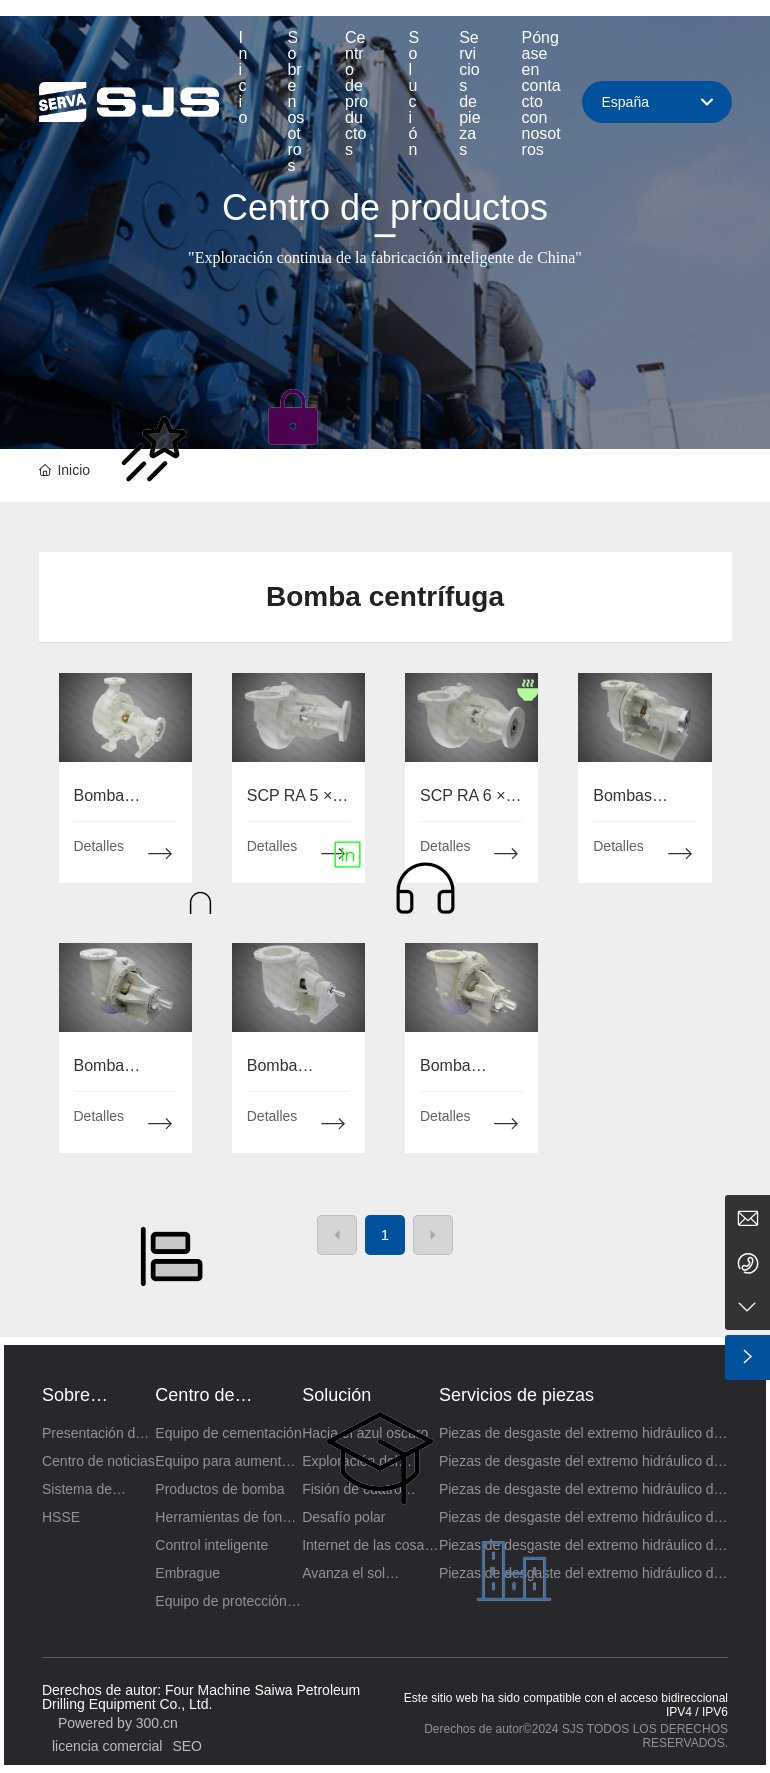  Describe the element at coordinates (514, 1571) in the screenshot. I see `view city or urban locations` at that location.